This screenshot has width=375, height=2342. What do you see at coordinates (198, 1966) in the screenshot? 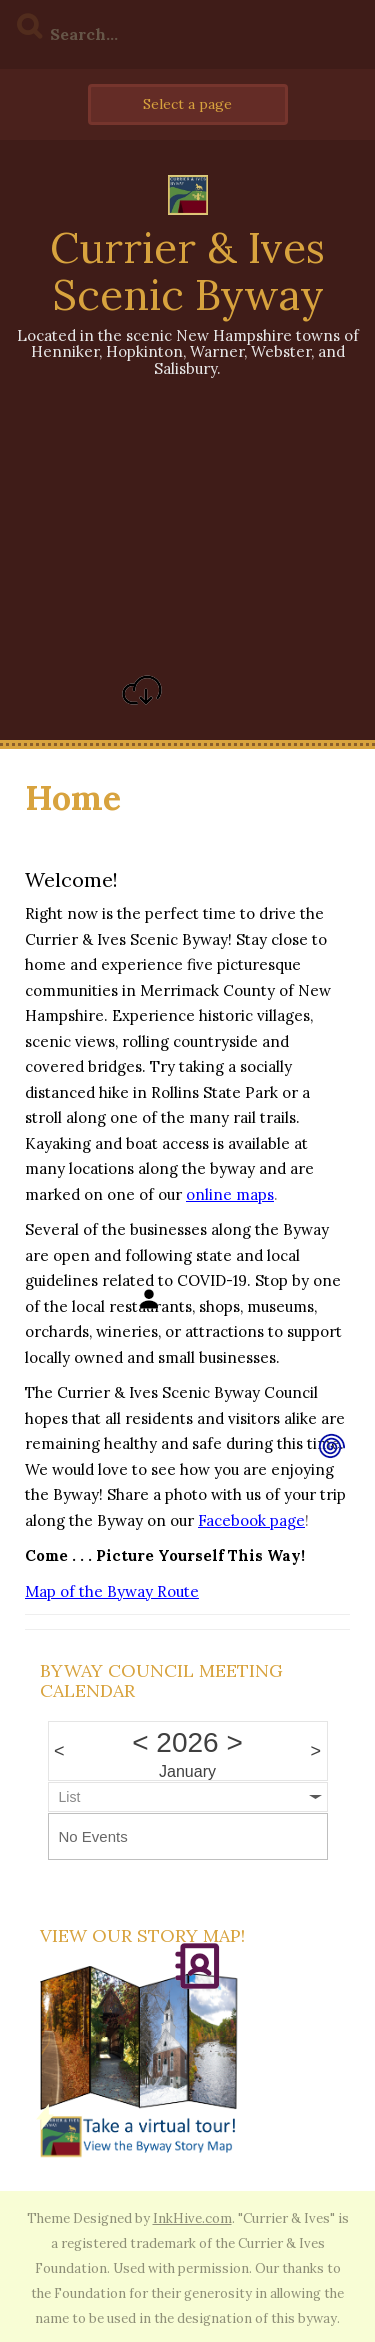
I see `access your contacts list` at bounding box center [198, 1966].